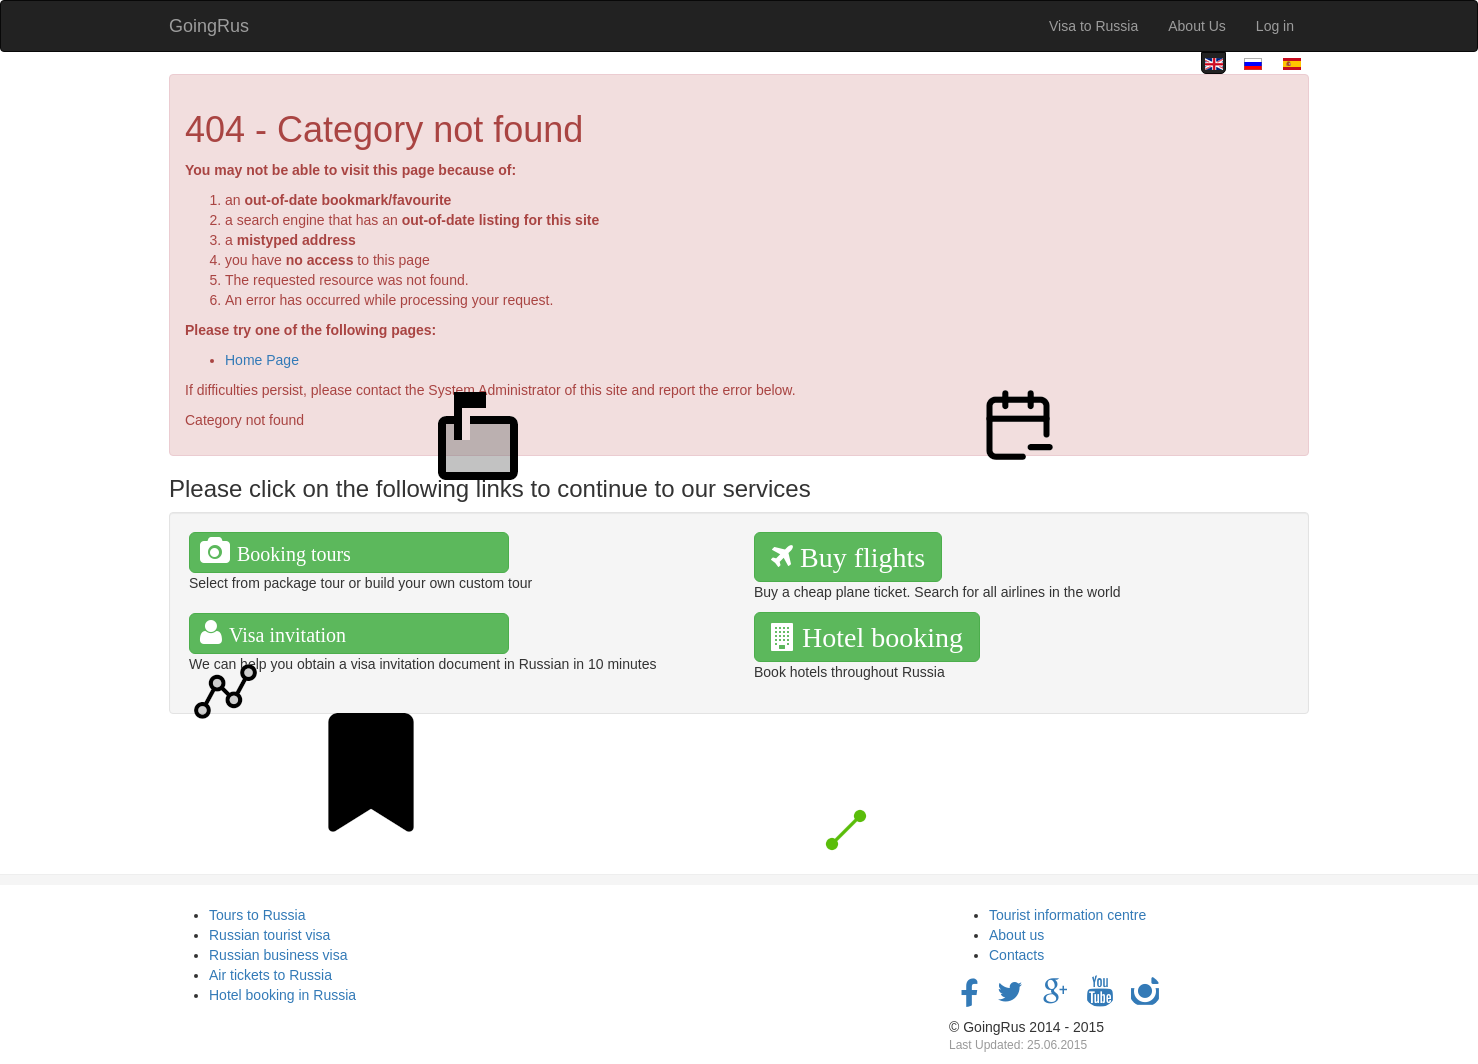 The image size is (1478, 1064). I want to click on indicates new mail in your mailbox, so click(478, 440).